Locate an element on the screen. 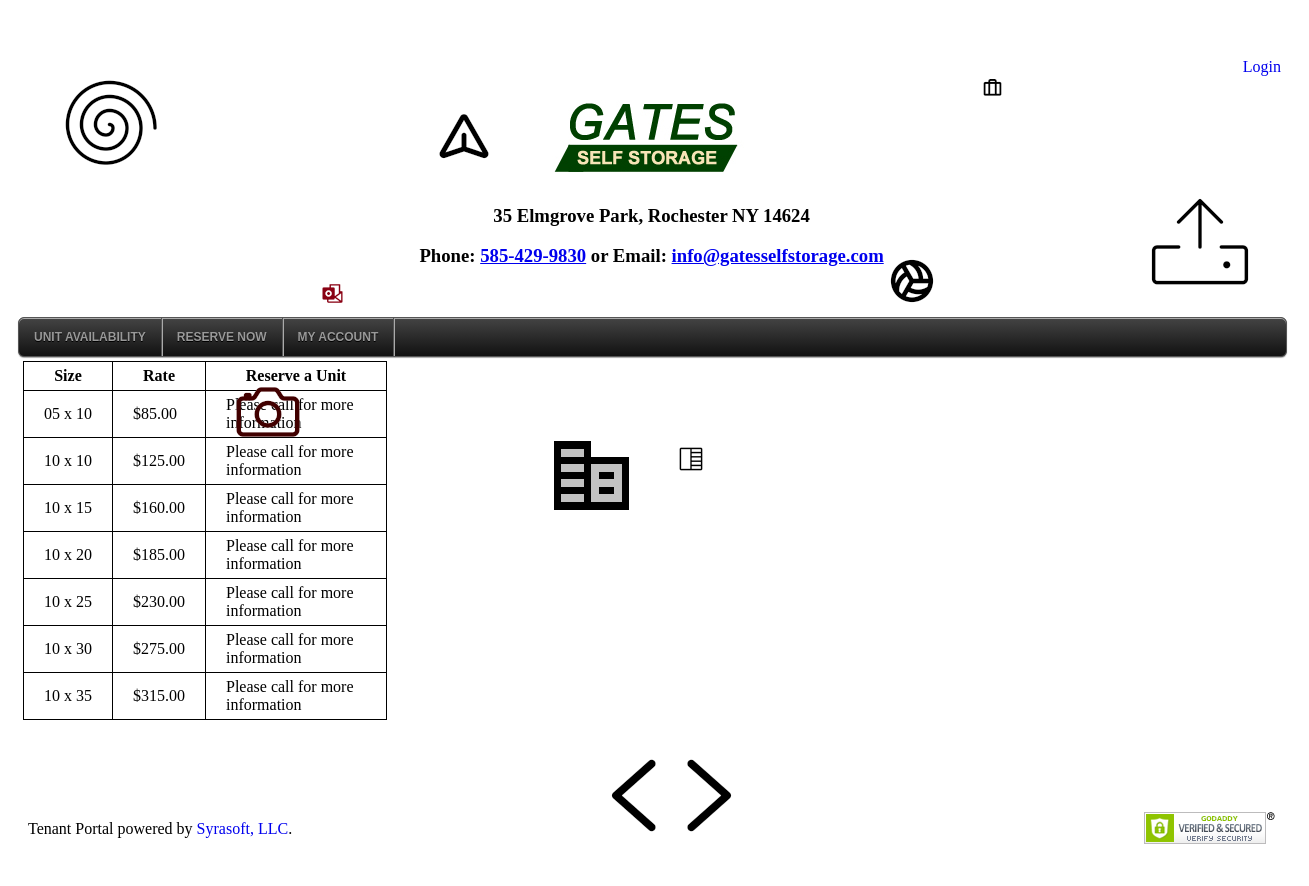 The image size is (1309, 886). open Microsoft Outlook email app is located at coordinates (332, 293).